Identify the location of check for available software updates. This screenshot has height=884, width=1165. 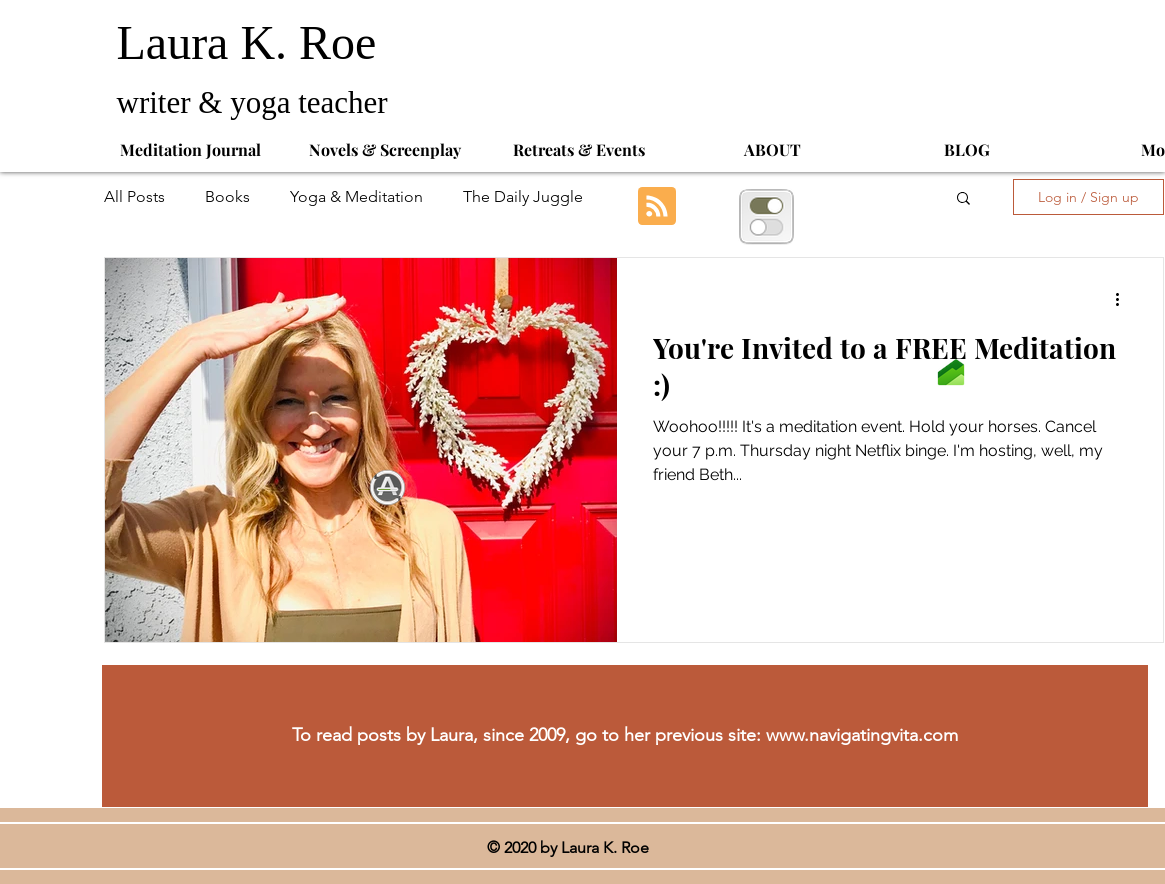
(387, 487).